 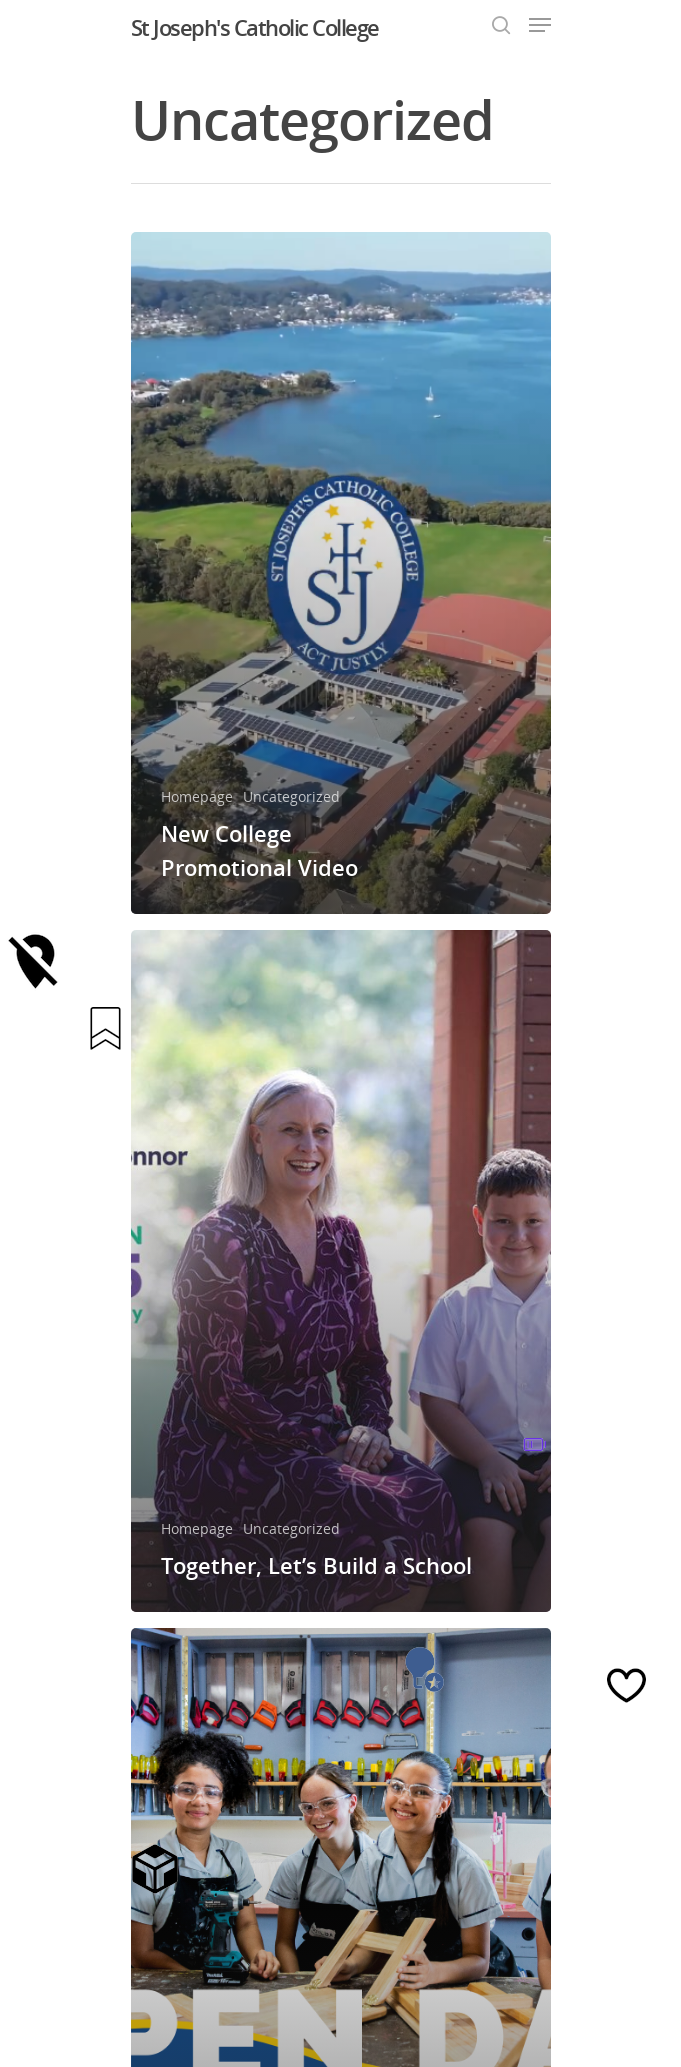 What do you see at coordinates (105, 1027) in the screenshot?
I see `save this item for later` at bounding box center [105, 1027].